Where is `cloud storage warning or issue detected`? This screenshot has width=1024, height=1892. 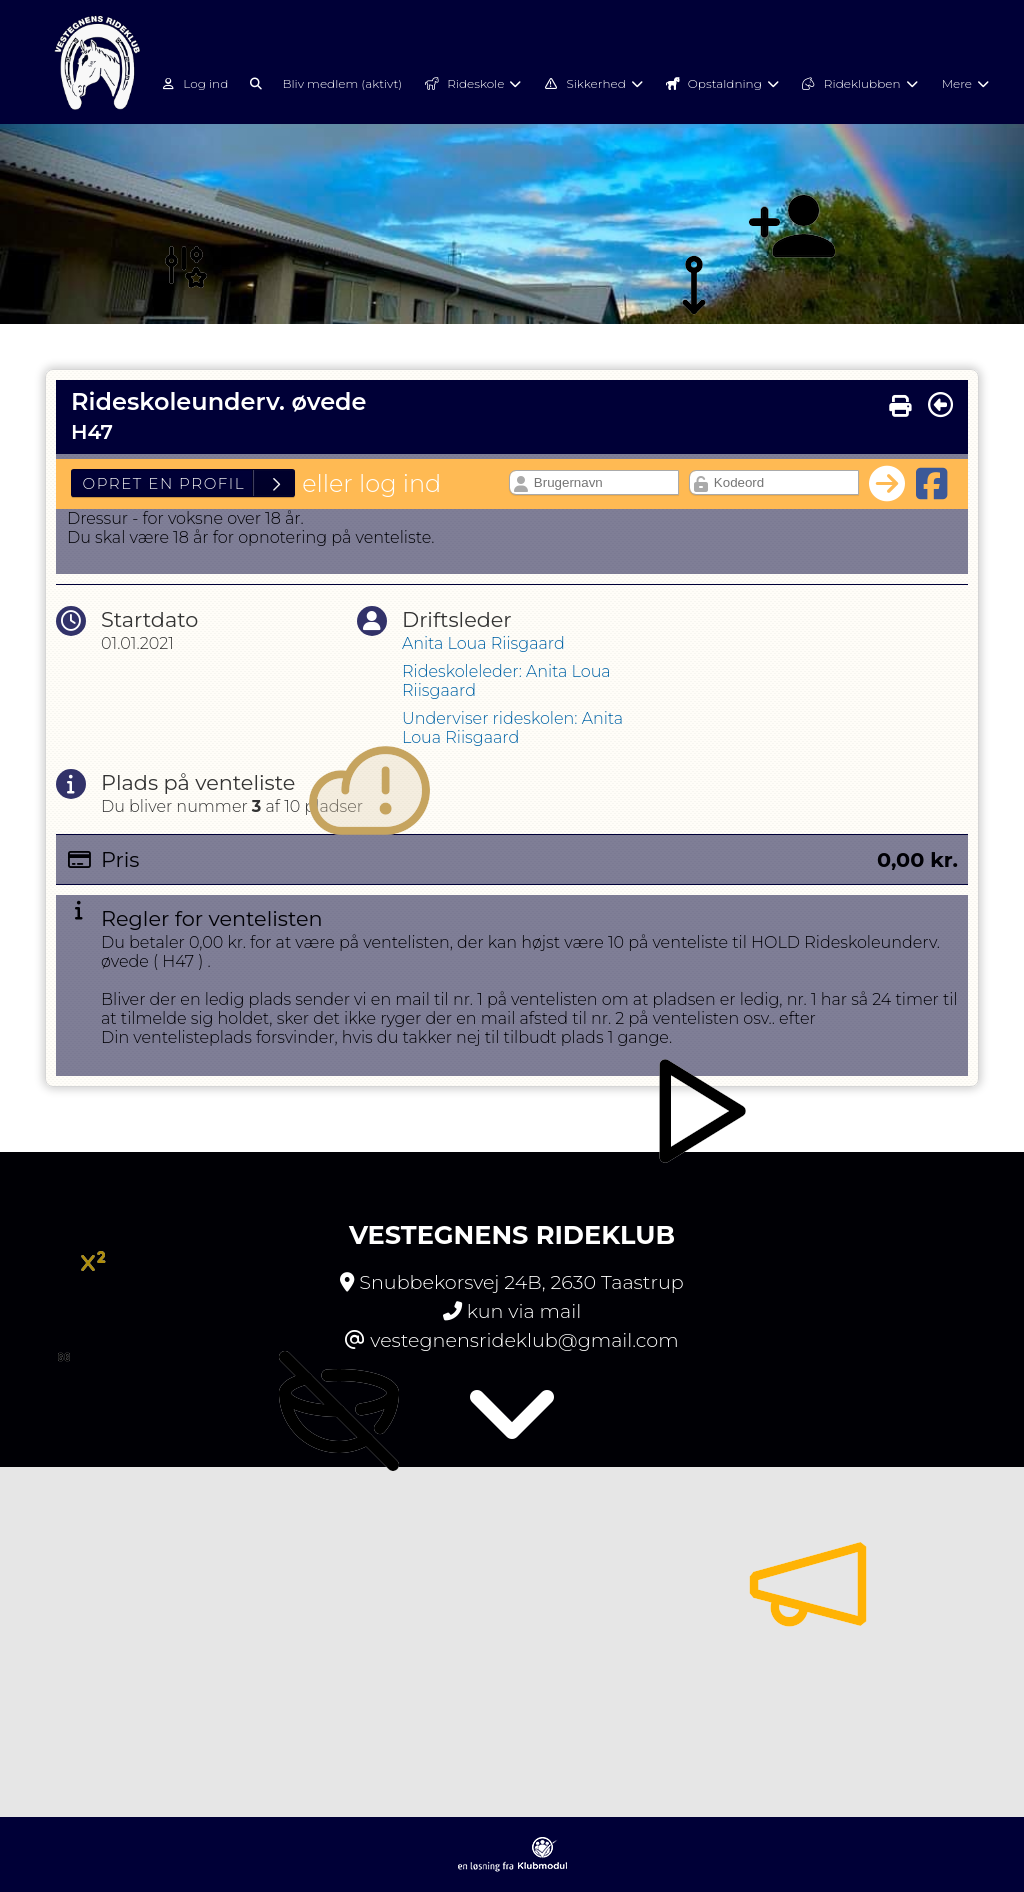
cloud storage warning or issue detected is located at coordinates (369, 790).